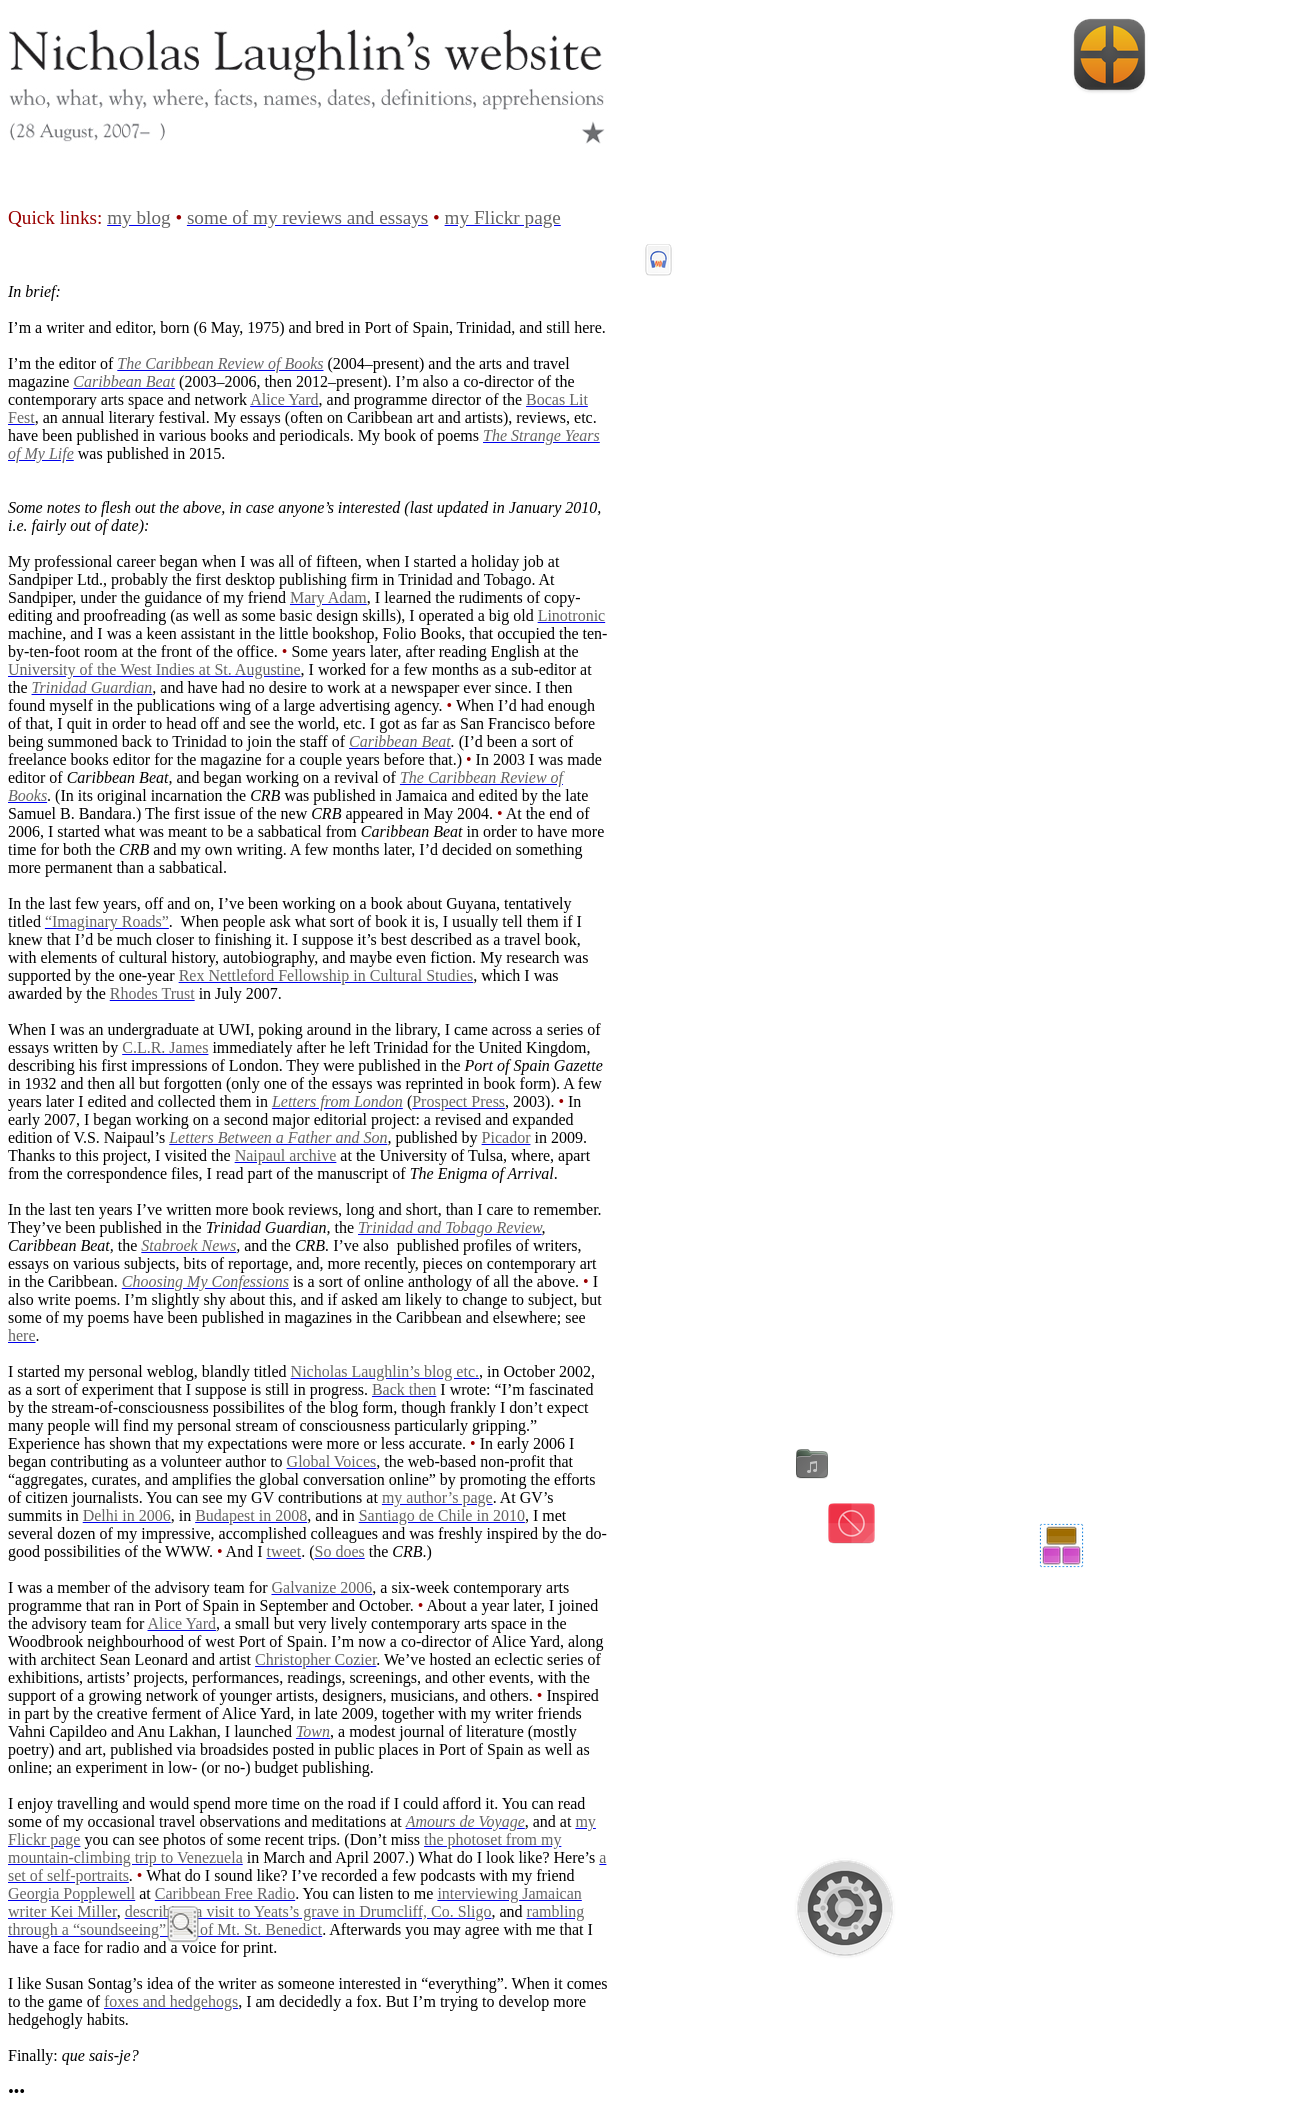 This screenshot has width=1303, height=2109. What do you see at coordinates (183, 1924) in the screenshot?
I see `open the system logs application` at bounding box center [183, 1924].